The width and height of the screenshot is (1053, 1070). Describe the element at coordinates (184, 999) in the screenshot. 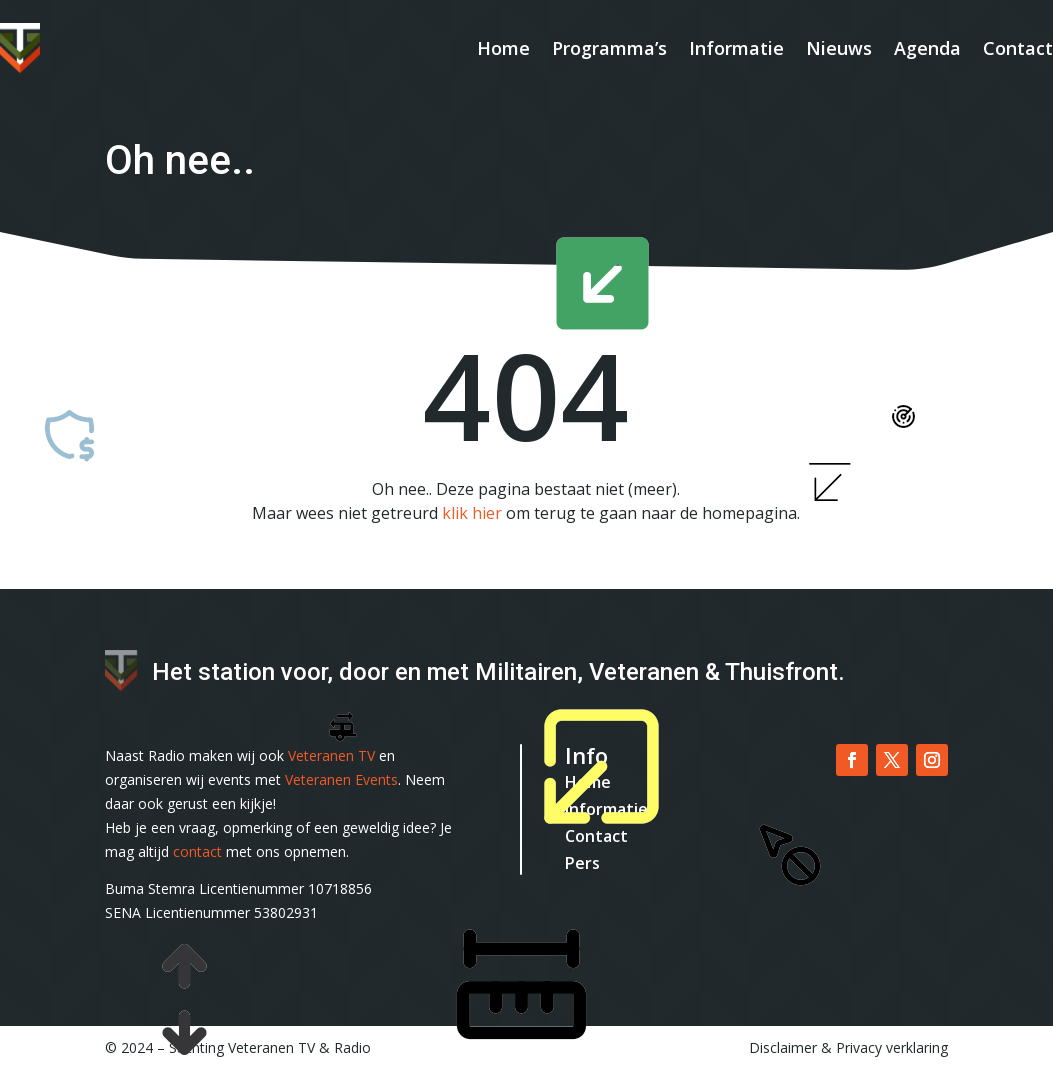

I see `drag to reorder items vertically` at that location.